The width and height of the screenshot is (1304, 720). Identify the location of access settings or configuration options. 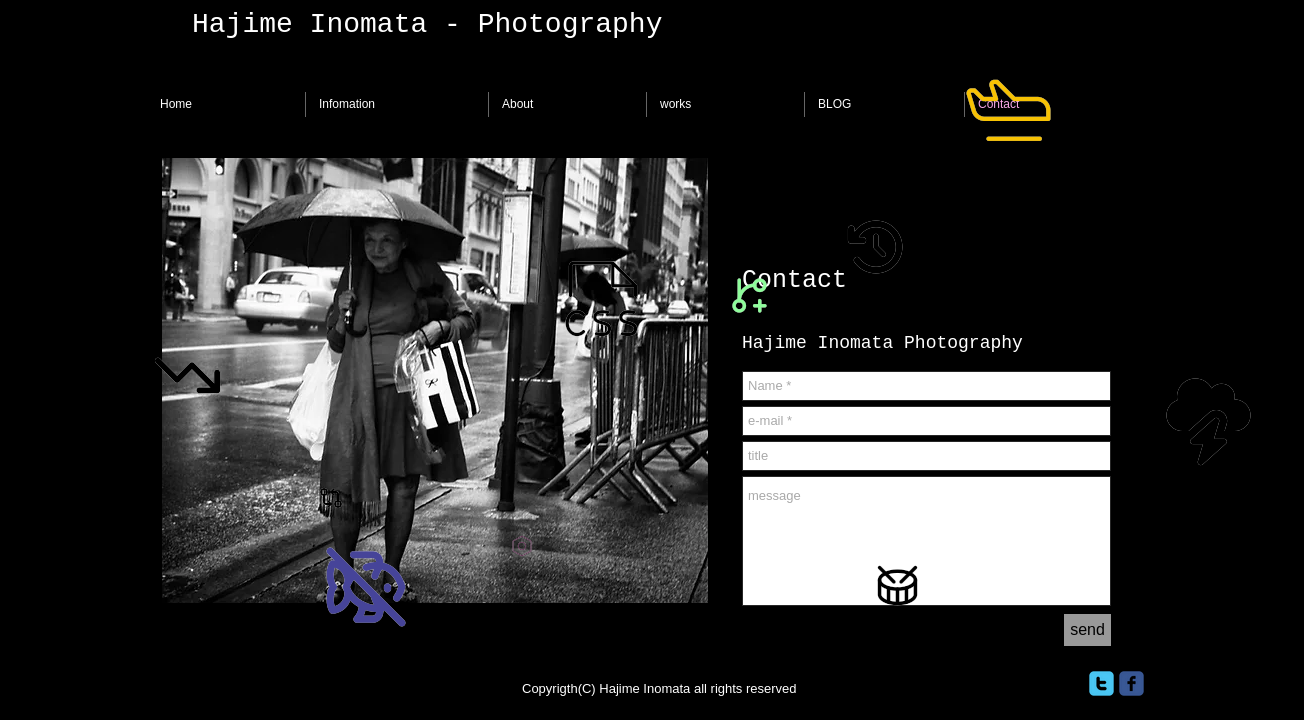
(522, 546).